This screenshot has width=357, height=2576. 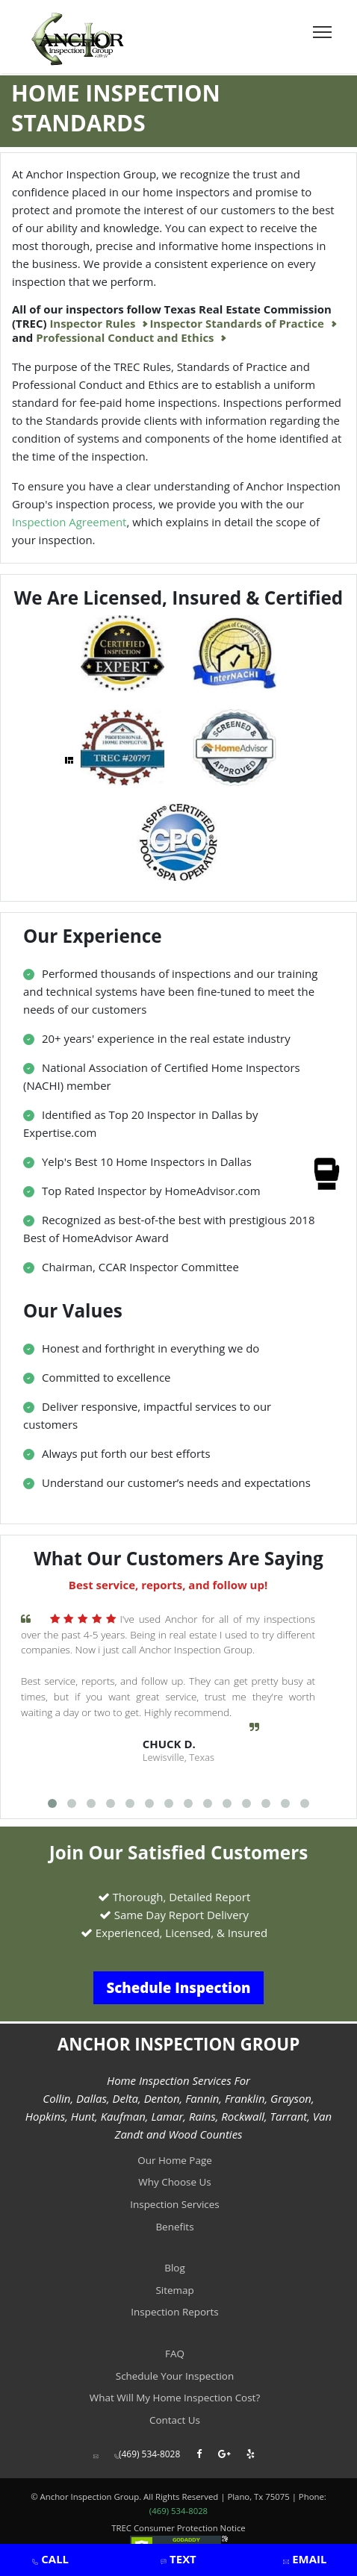 What do you see at coordinates (326, 1173) in the screenshot?
I see `access MMA or boxing-related content` at bounding box center [326, 1173].